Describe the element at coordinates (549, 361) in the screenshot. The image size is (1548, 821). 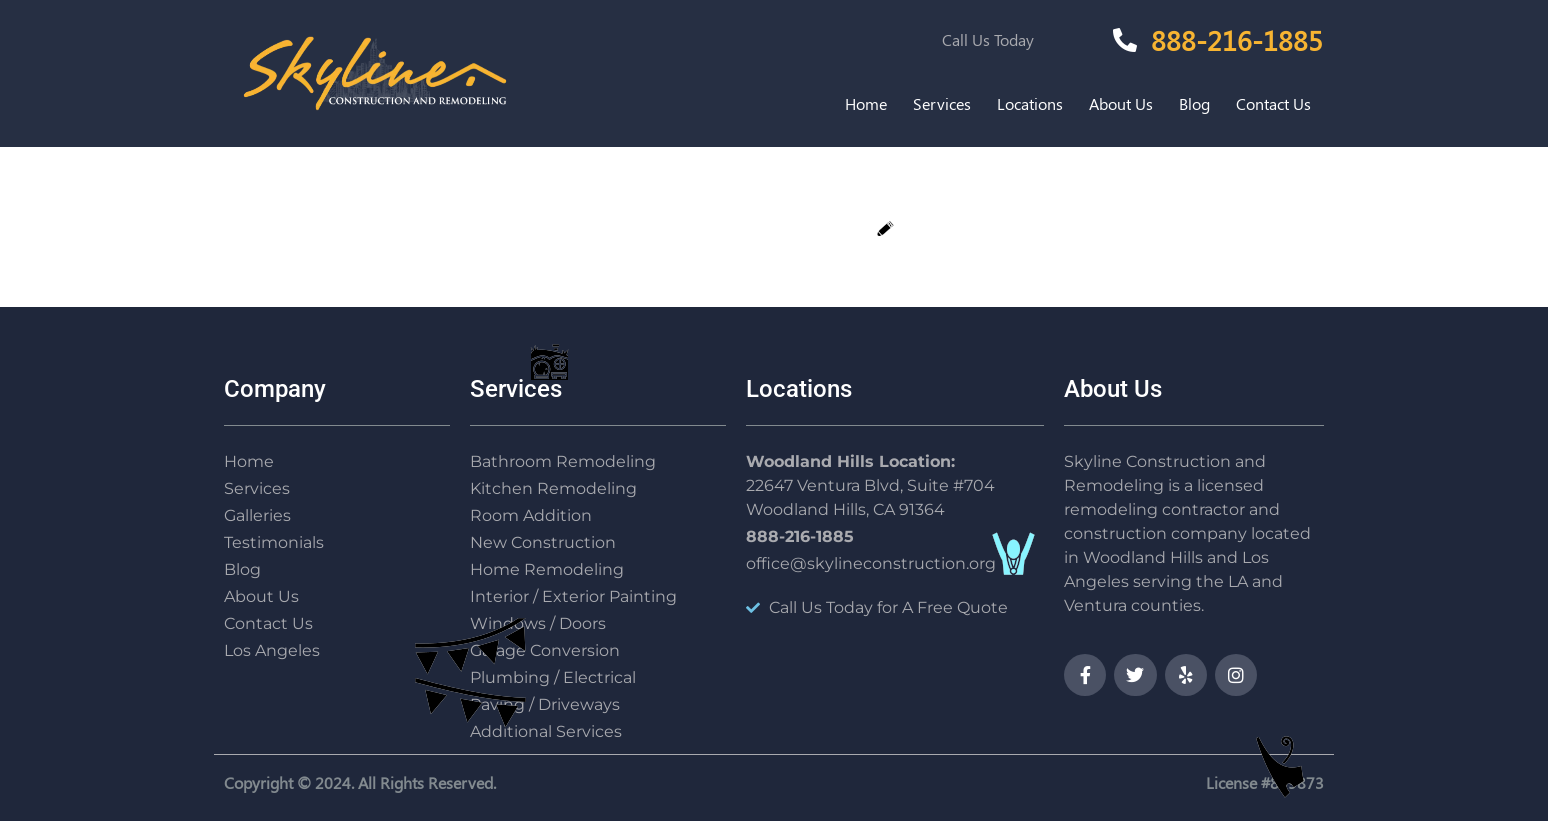
I see `select a hobbit hole or underground dwelling in a fantasy game` at that location.